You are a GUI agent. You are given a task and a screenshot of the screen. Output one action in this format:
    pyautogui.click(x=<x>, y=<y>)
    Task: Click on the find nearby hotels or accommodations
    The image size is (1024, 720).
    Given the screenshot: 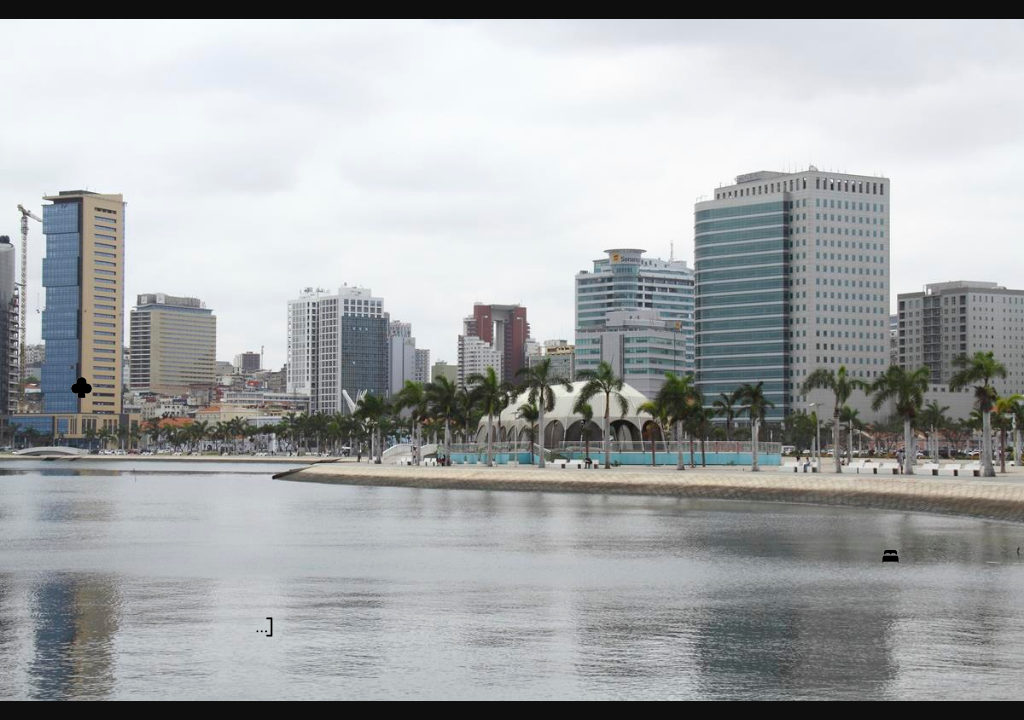 What is the action you would take?
    pyautogui.click(x=890, y=556)
    